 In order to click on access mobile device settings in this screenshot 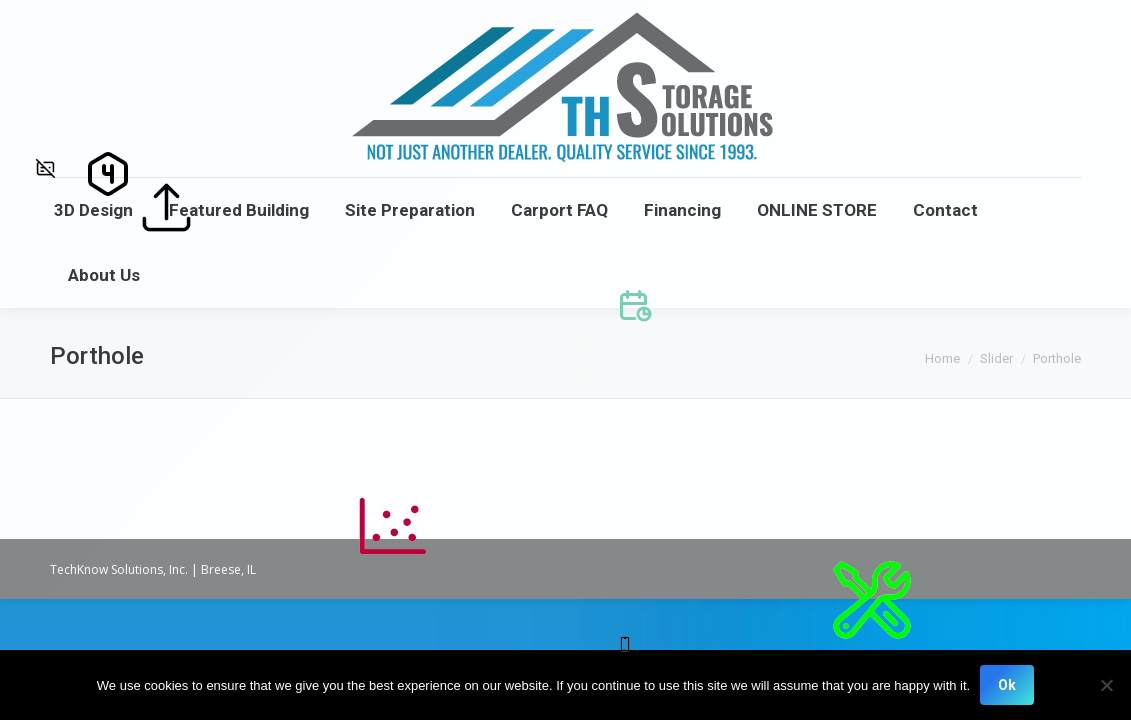, I will do `click(625, 644)`.